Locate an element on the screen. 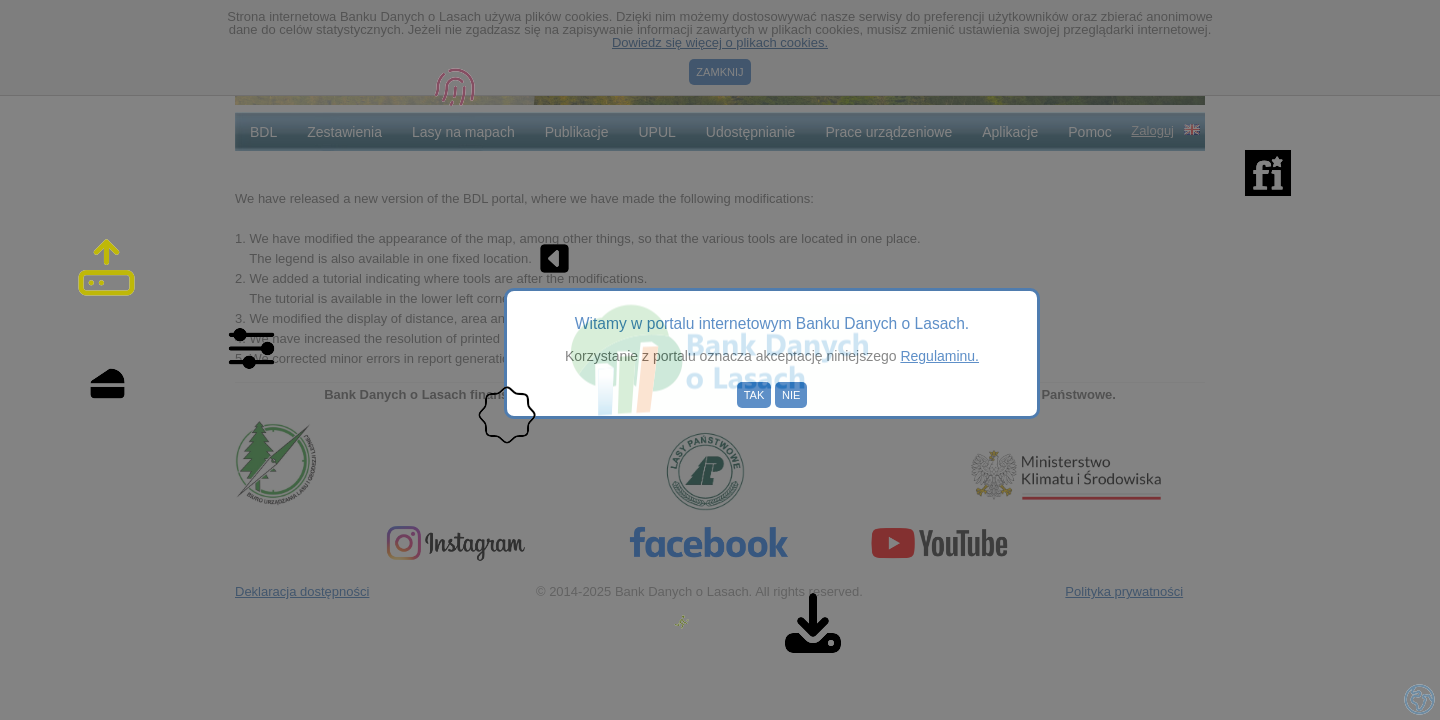  access volleyball or beach sports activities is located at coordinates (682, 622).